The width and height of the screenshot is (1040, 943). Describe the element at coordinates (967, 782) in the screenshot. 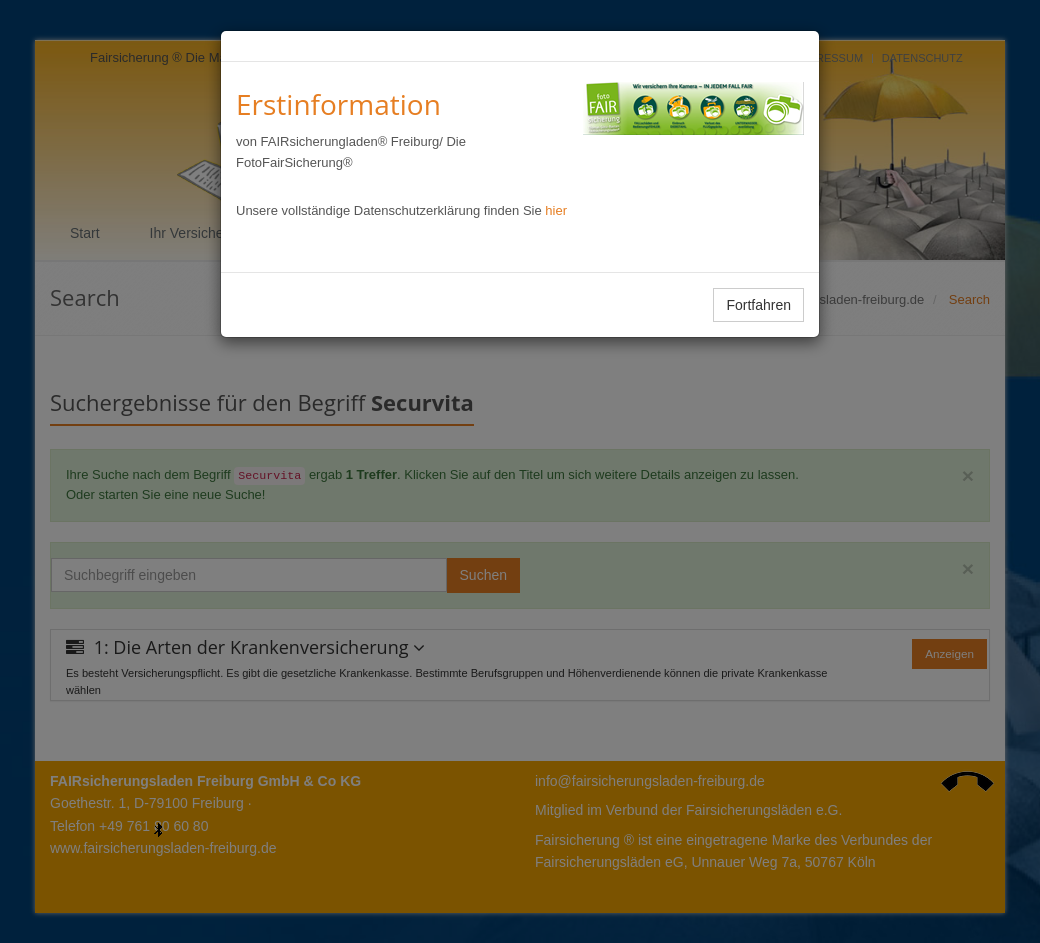

I see `end the current phone call` at that location.